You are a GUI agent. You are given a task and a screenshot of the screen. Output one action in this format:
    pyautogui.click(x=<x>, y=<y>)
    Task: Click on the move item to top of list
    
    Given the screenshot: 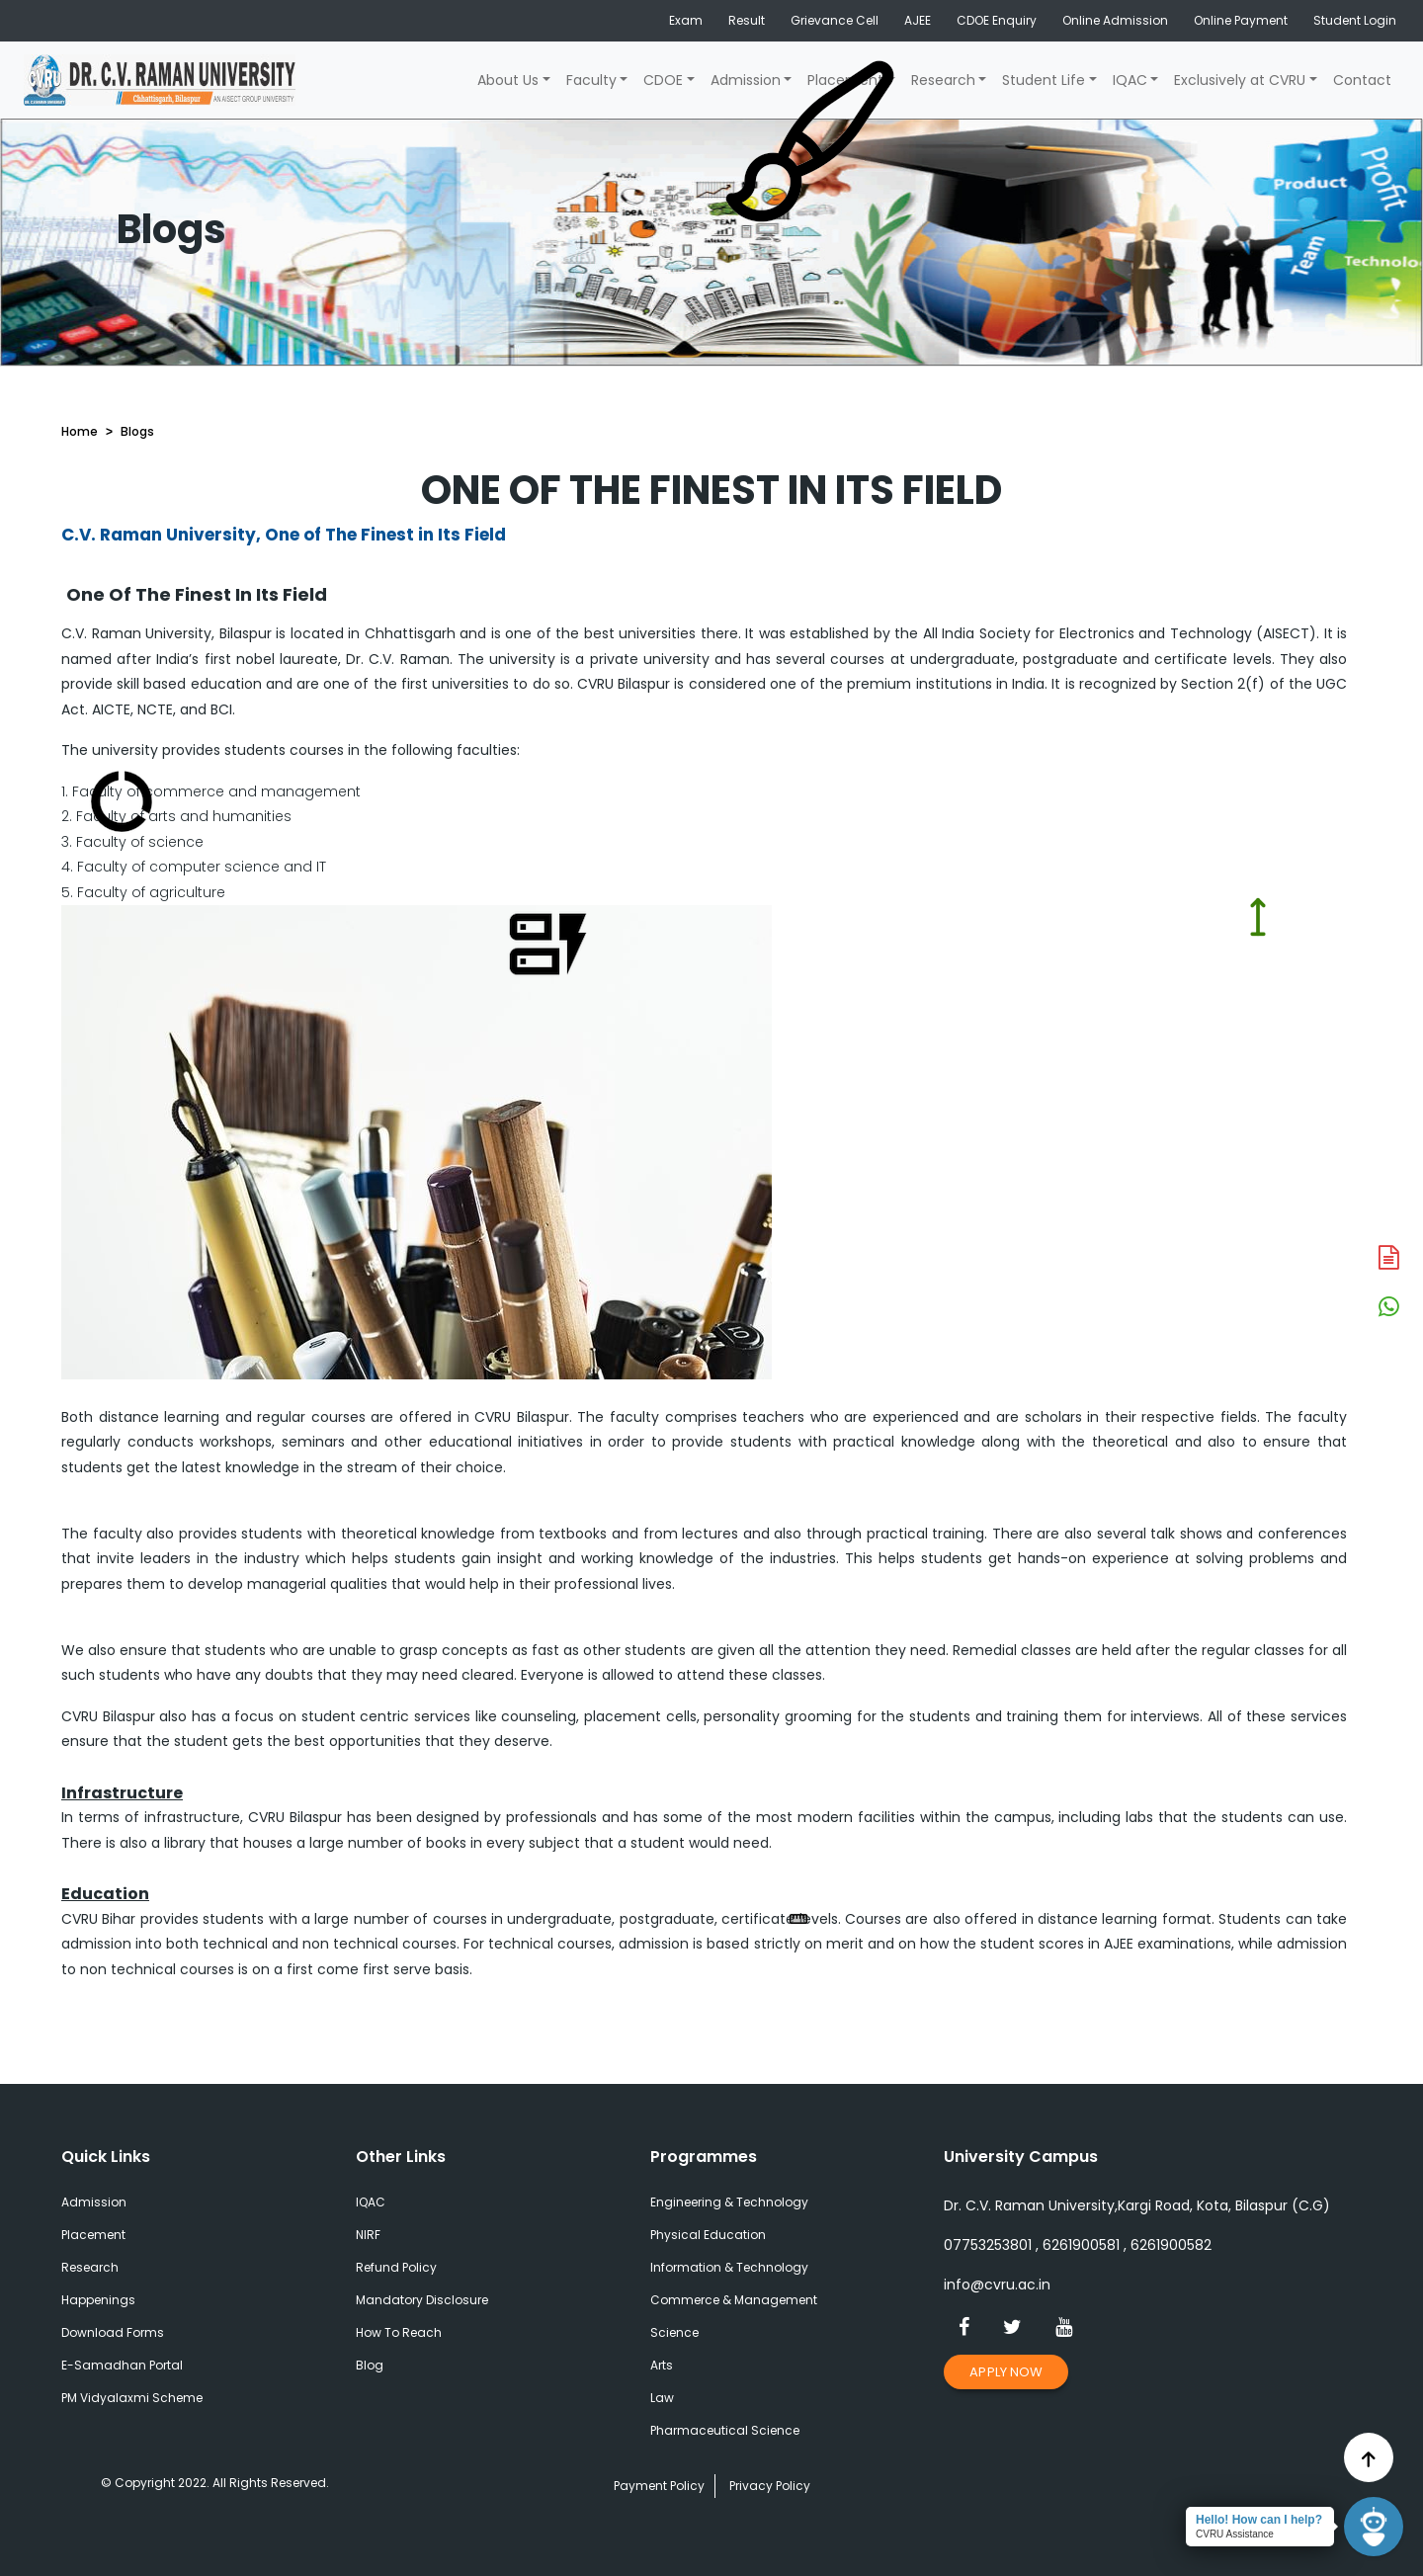 What is the action you would take?
    pyautogui.click(x=1258, y=917)
    